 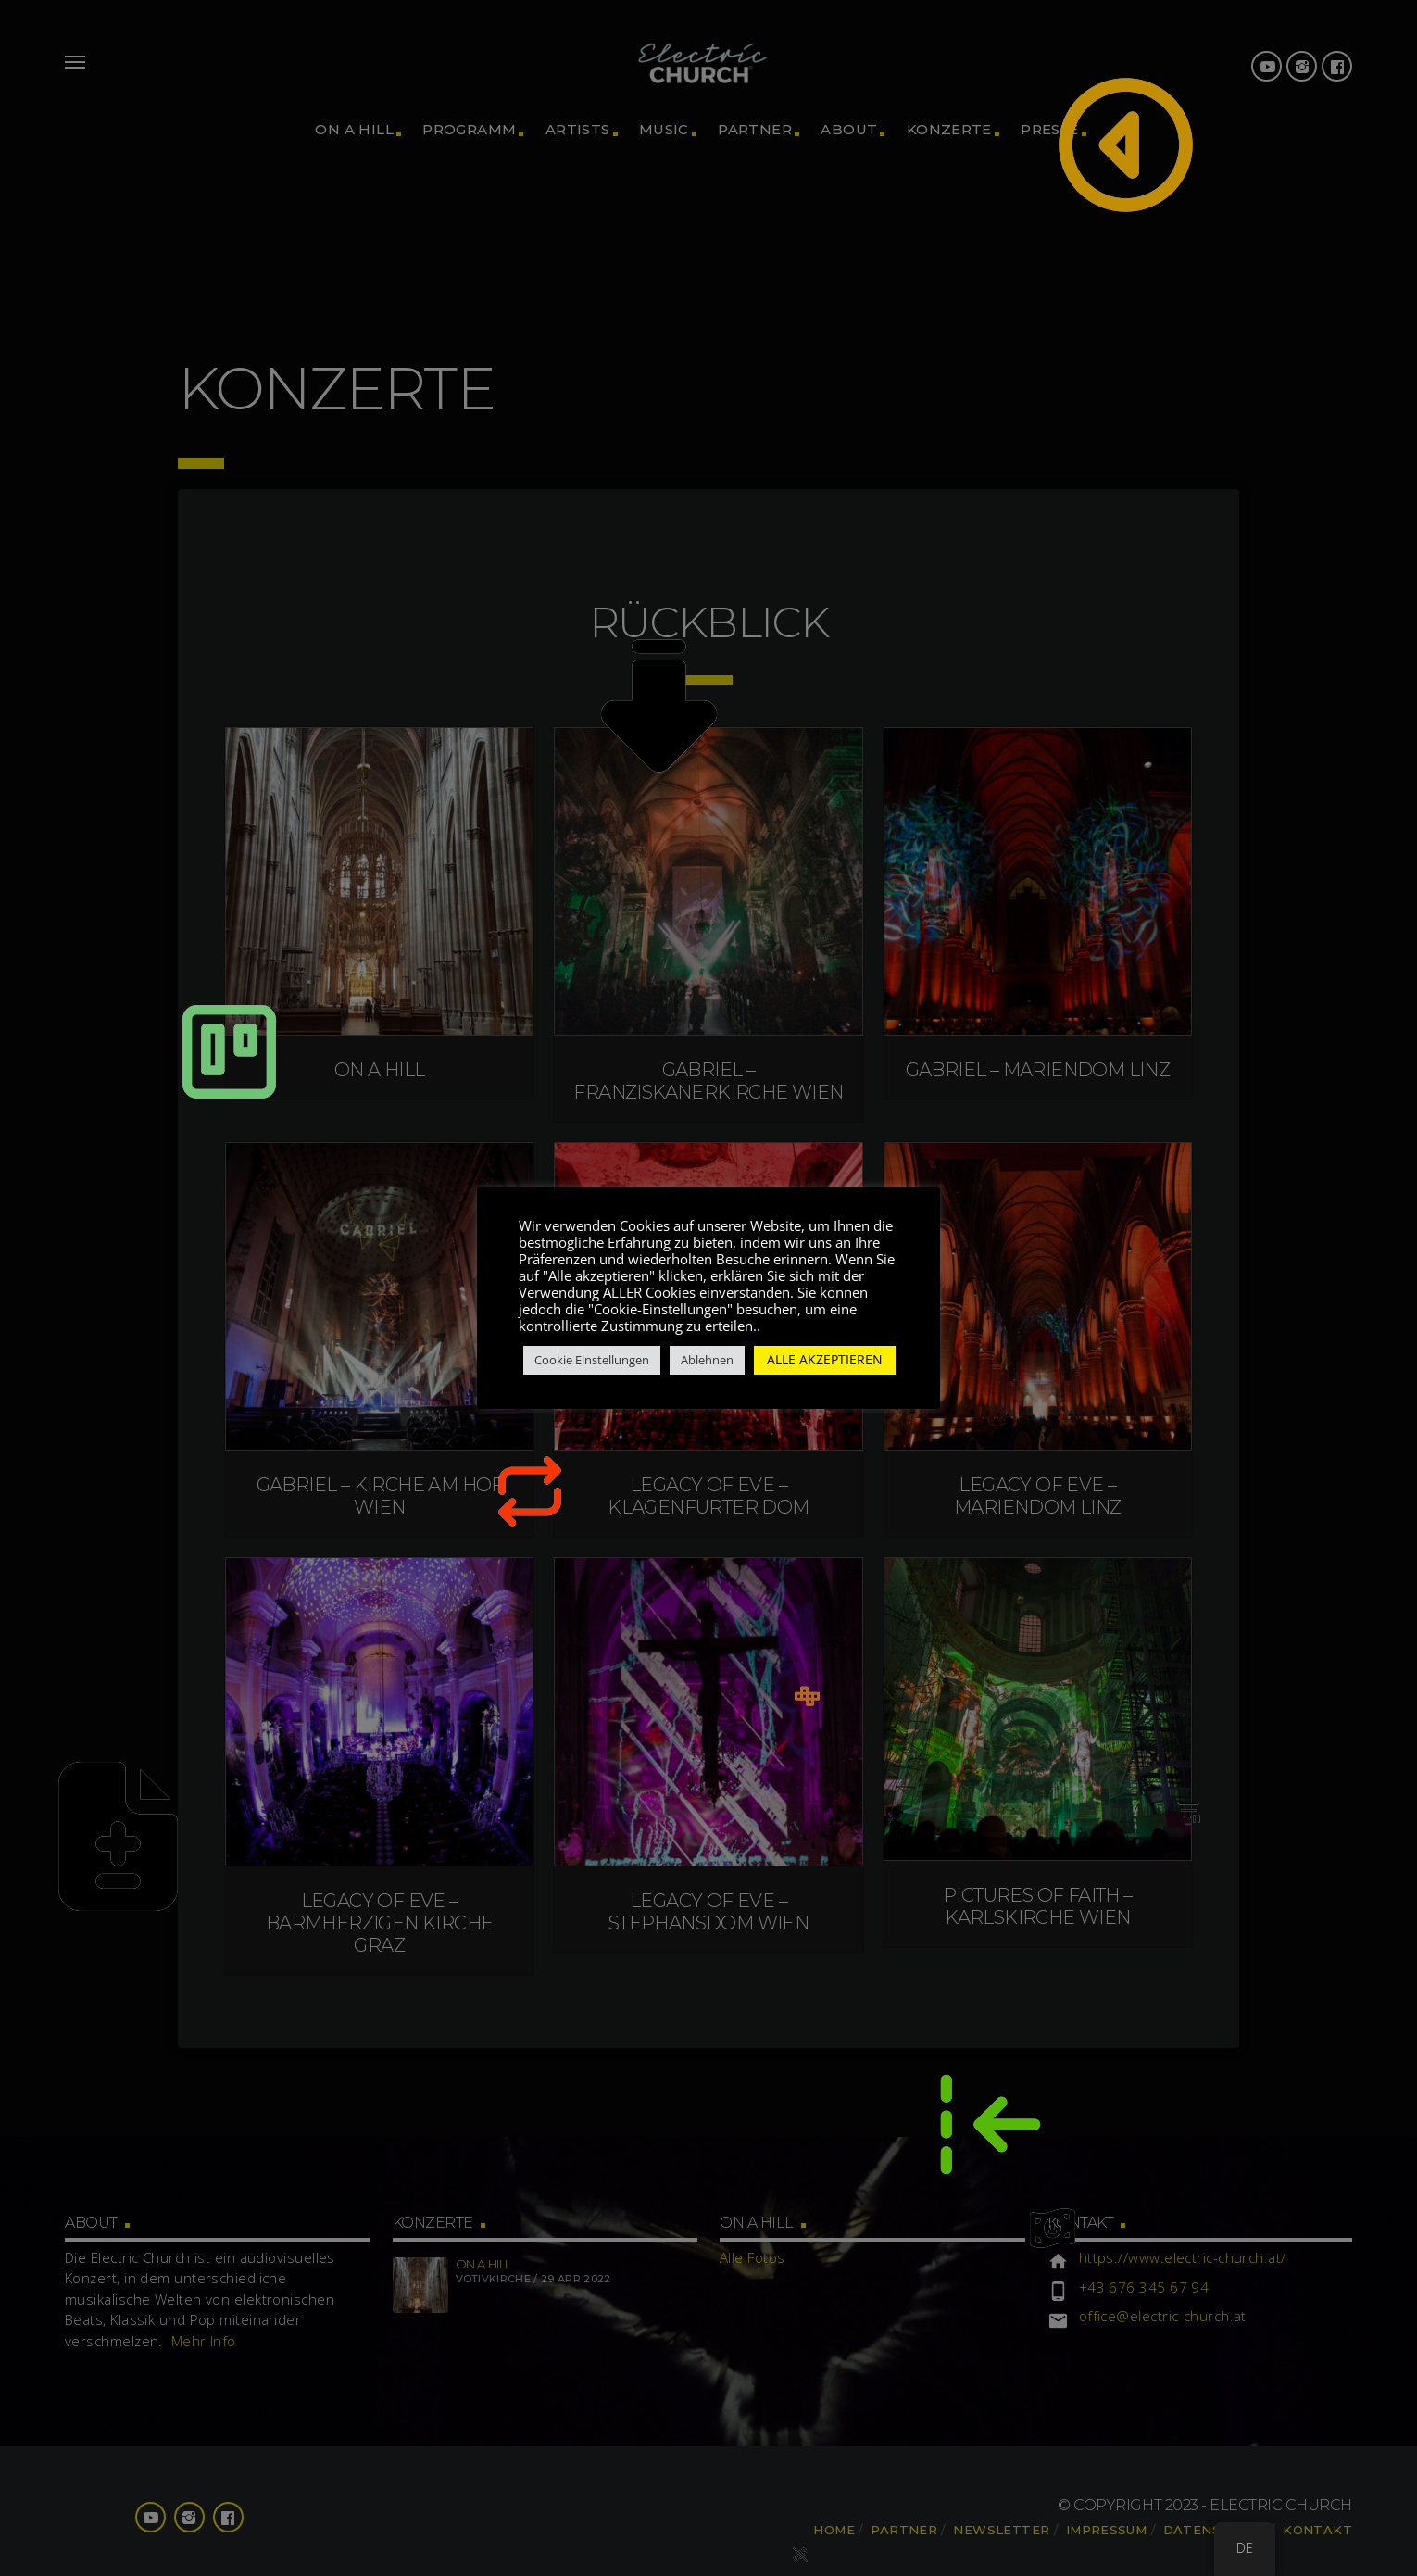 What do you see at coordinates (1052, 2228) in the screenshot?
I see `view payment or billing information` at bounding box center [1052, 2228].